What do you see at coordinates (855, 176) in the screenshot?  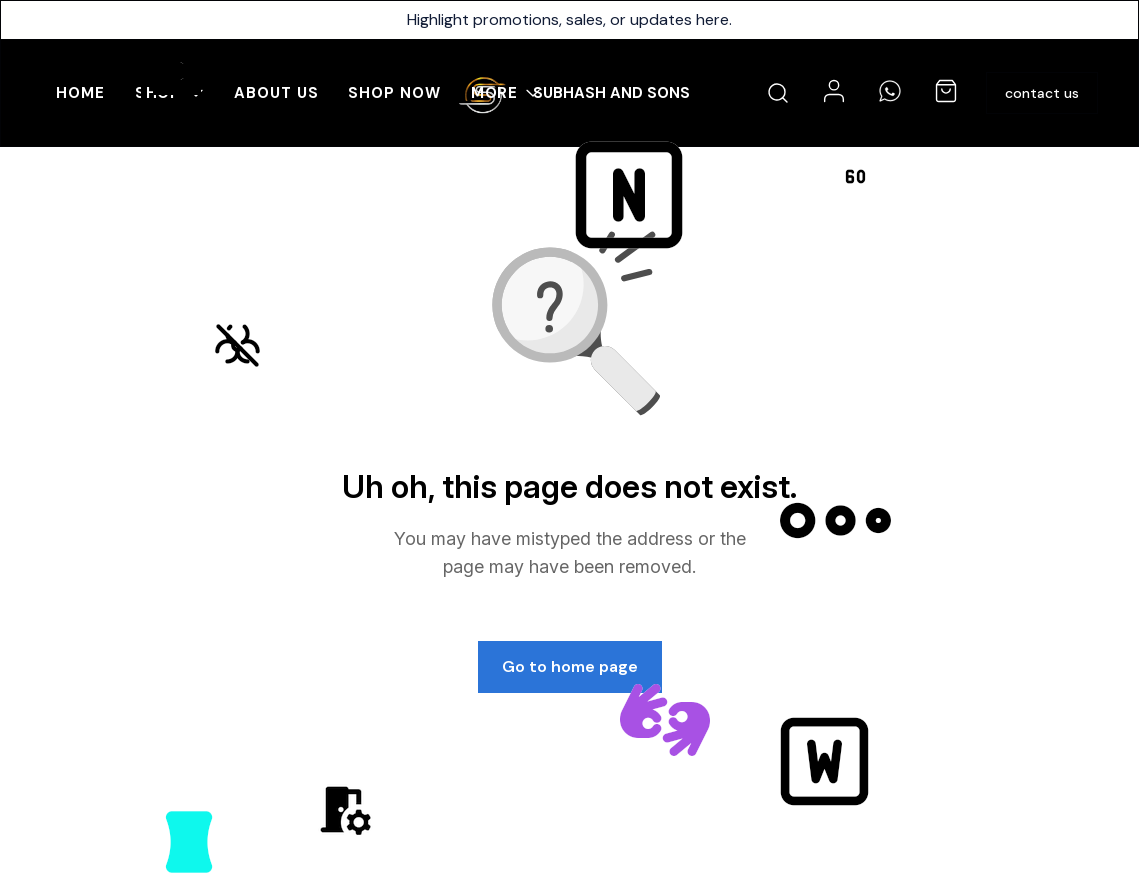 I see `indicates a 60-second timer or countdown` at bounding box center [855, 176].